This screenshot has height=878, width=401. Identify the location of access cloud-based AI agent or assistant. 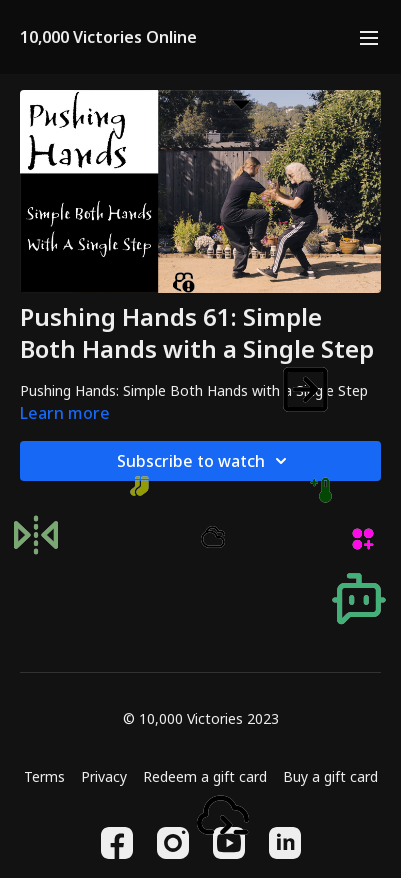
(223, 817).